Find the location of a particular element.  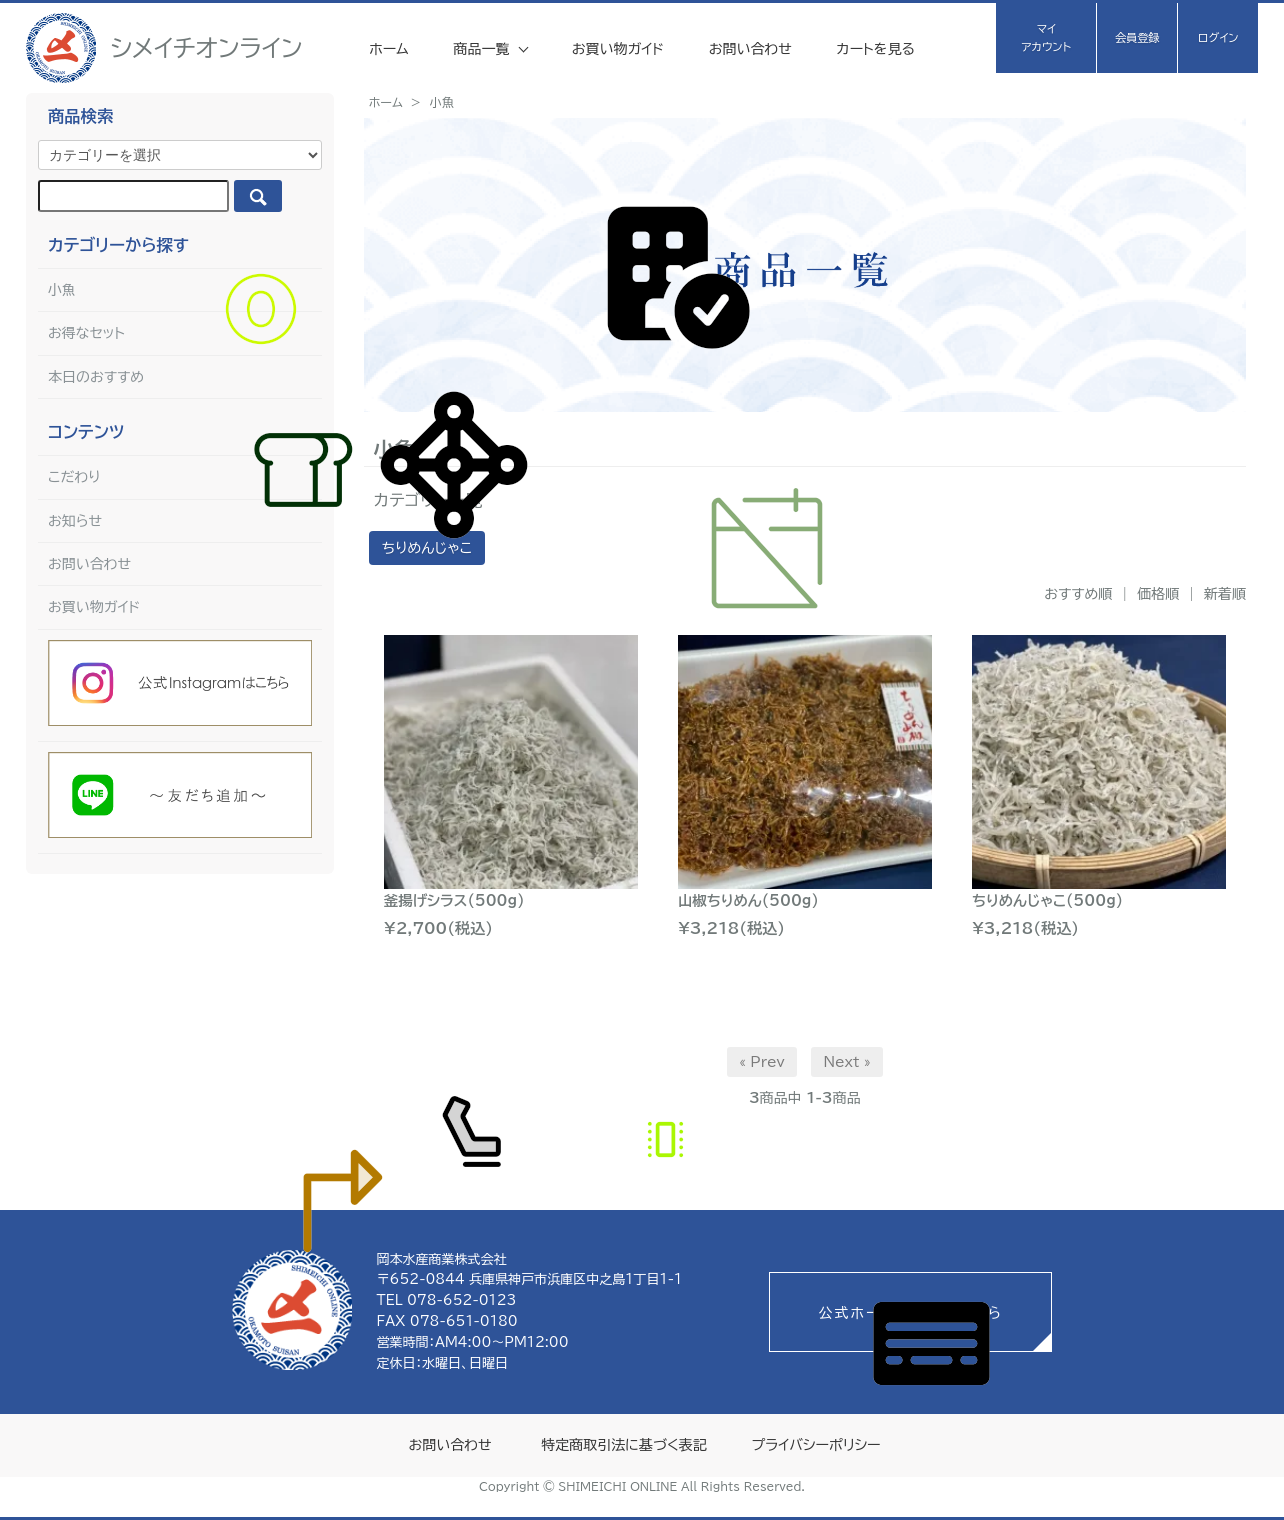

open the on-screen keyboard is located at coordinates (931, 1343).